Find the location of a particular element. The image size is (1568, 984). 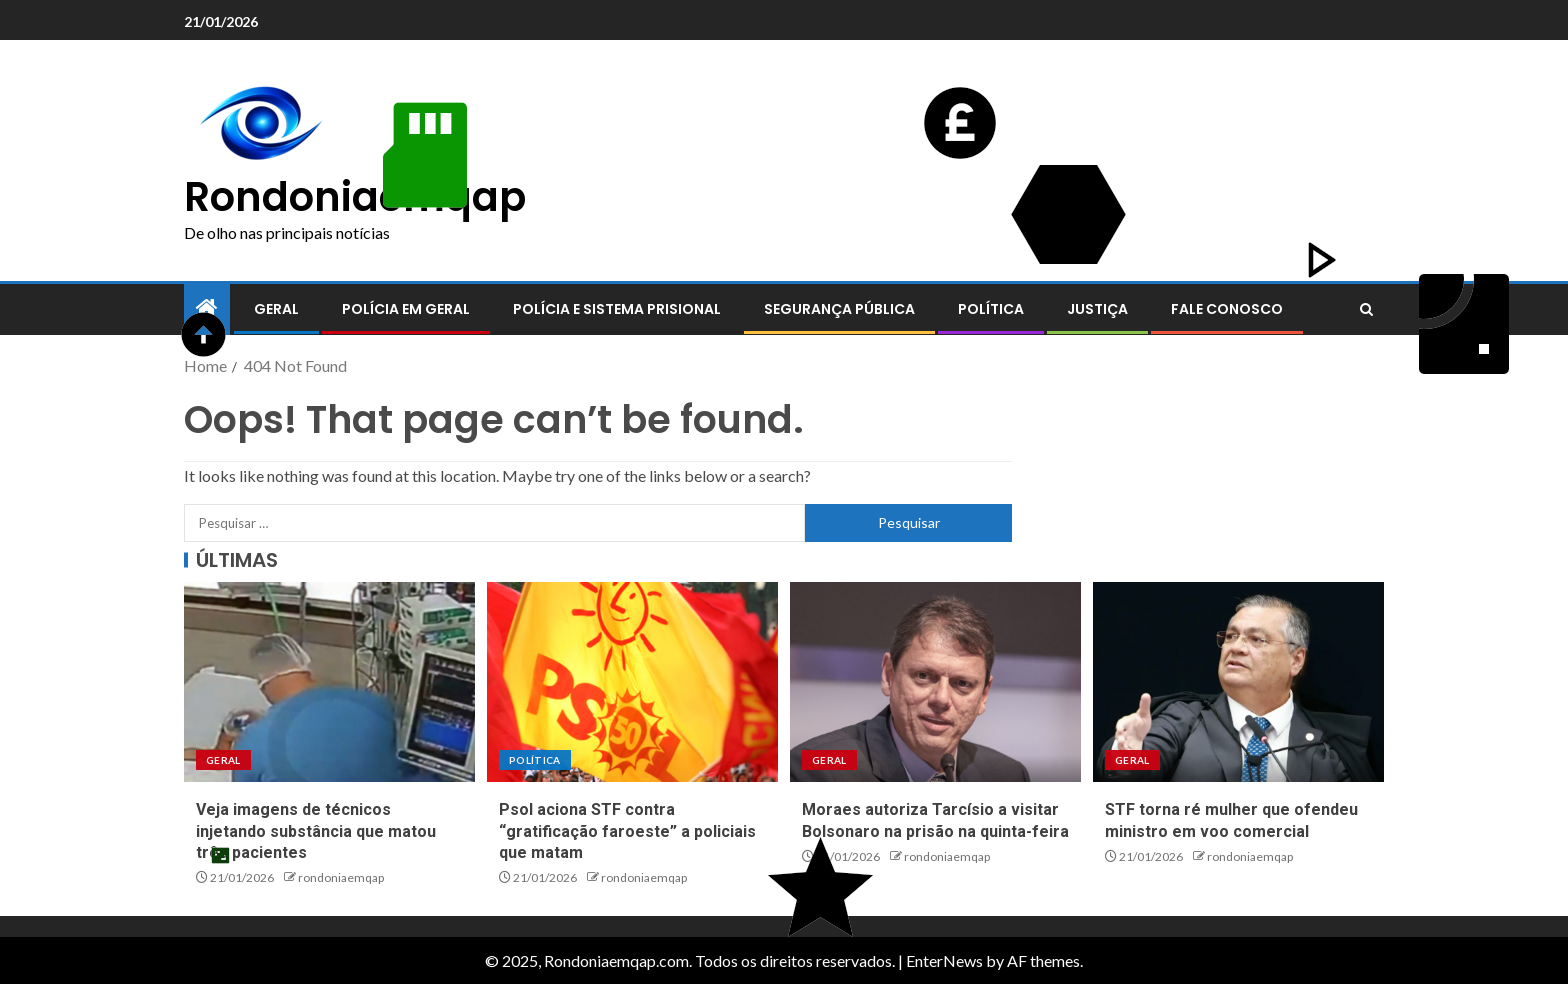

play media or video content is located at coordinates (1318, 260).